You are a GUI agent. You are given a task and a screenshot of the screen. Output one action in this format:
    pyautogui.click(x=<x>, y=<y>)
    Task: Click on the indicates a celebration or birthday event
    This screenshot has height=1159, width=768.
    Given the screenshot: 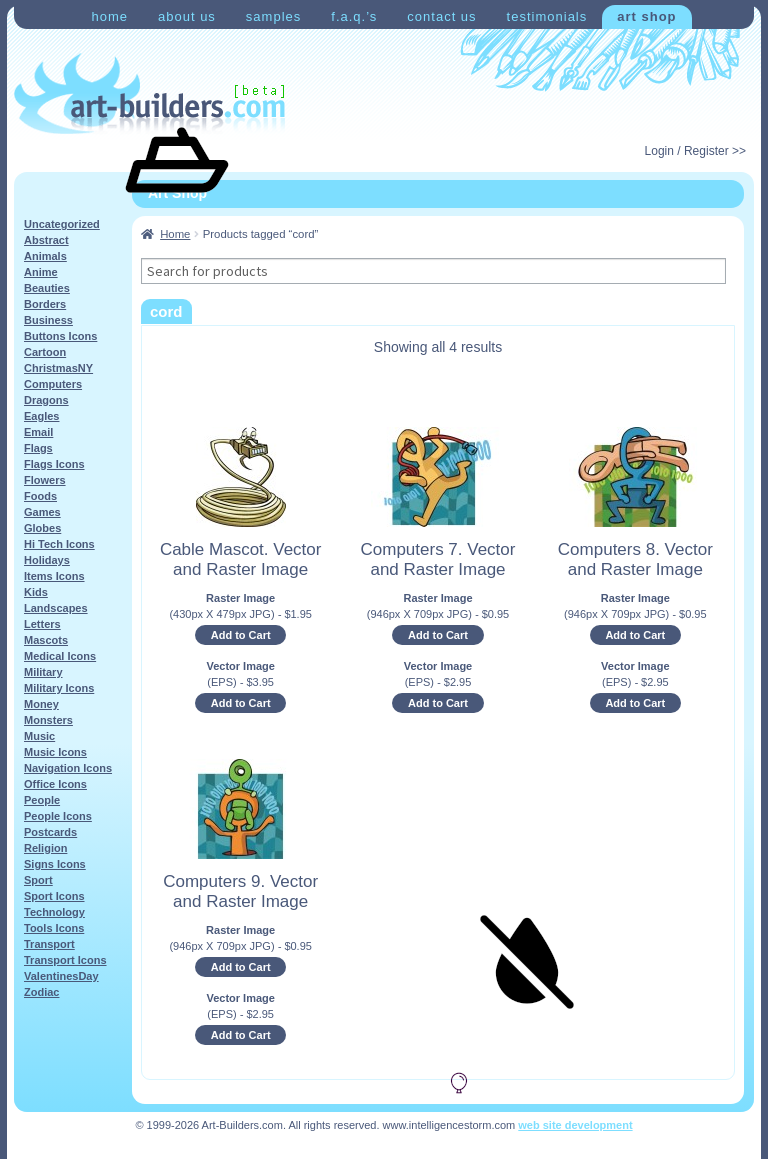 What is the action you would take?
    pyautogui.click(x=459, y=1083)
    